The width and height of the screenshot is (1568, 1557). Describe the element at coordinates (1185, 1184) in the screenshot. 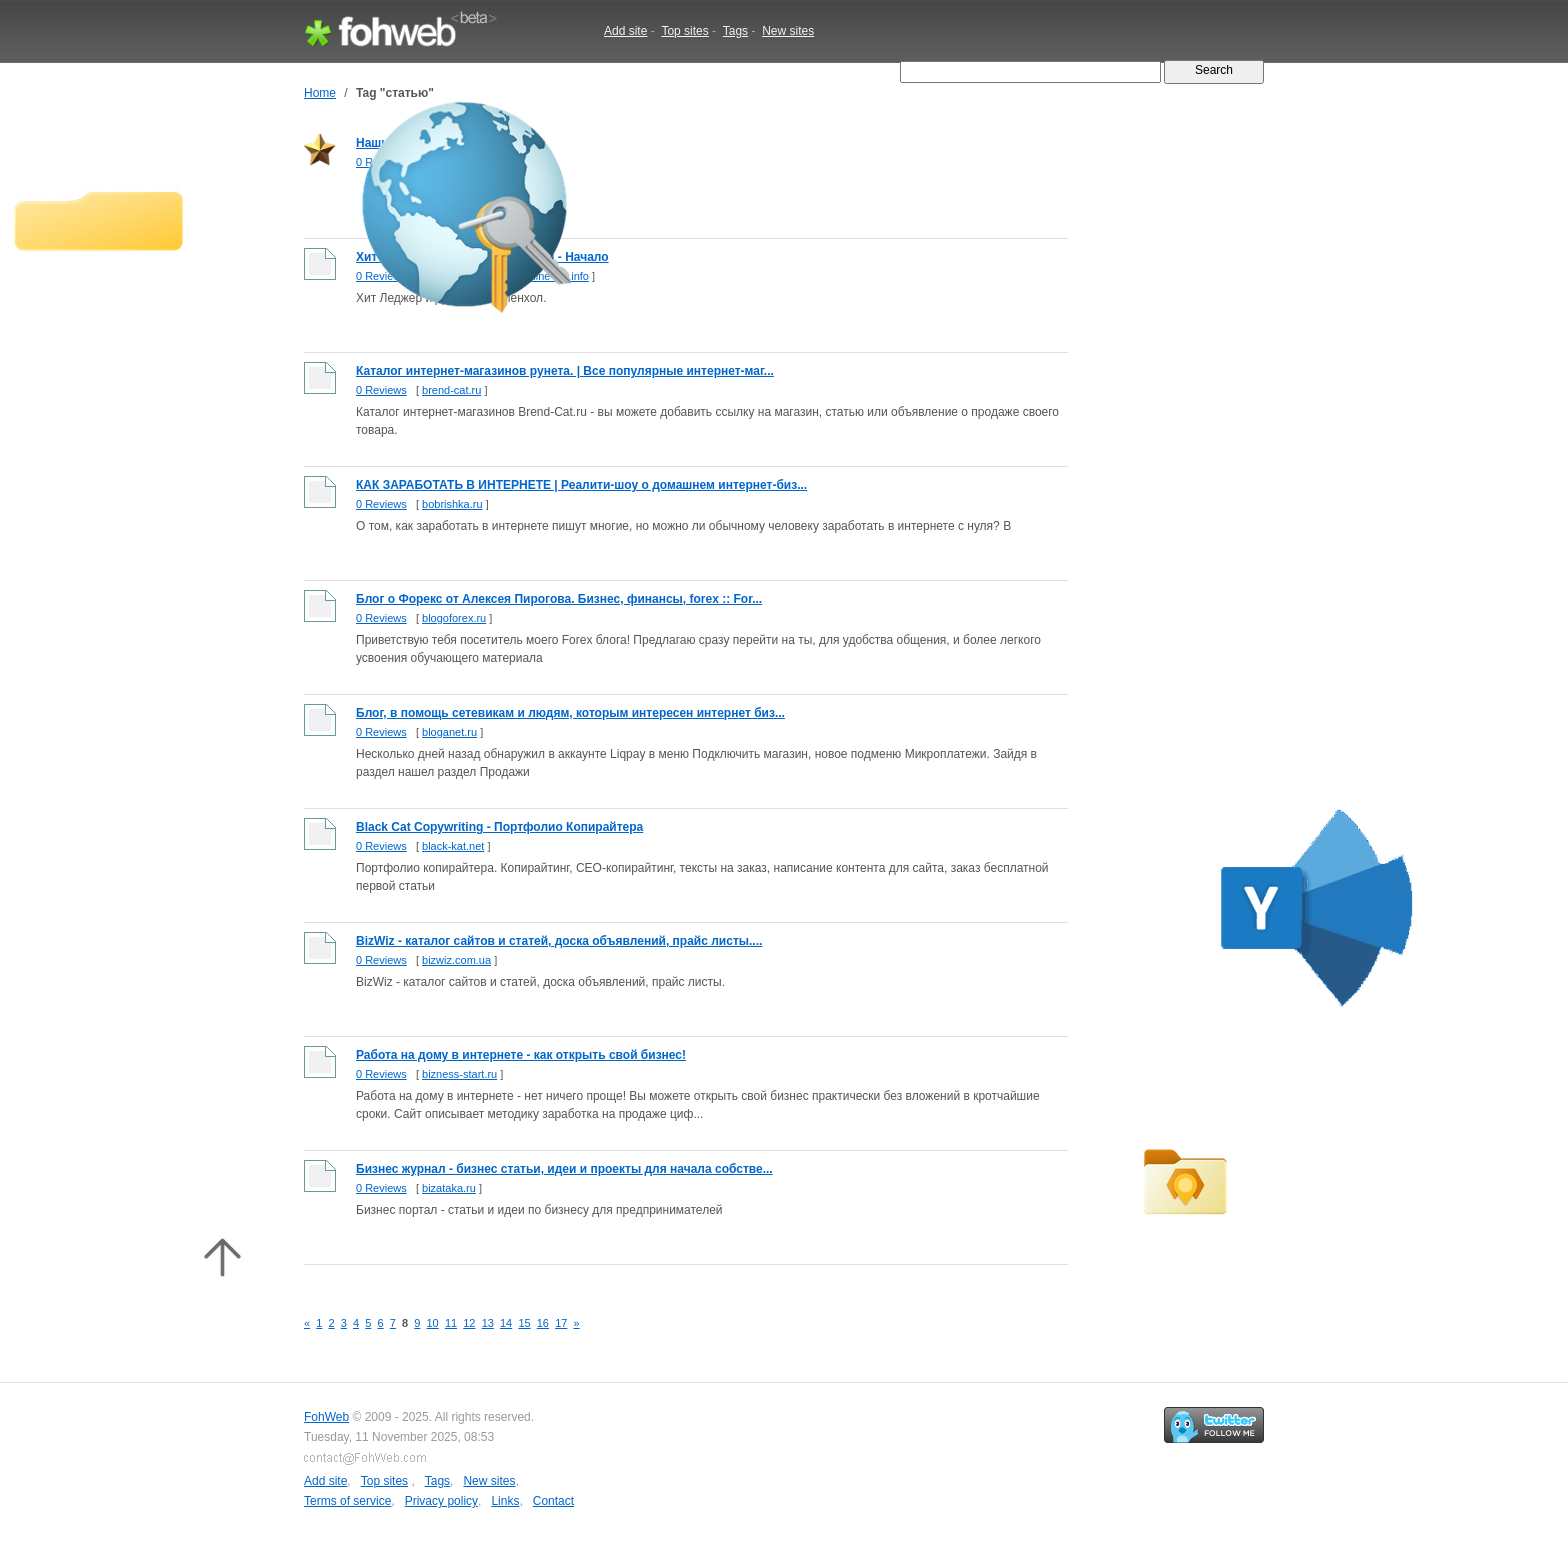

I see `open microsoft dynamics 365 field service folder` at that location.